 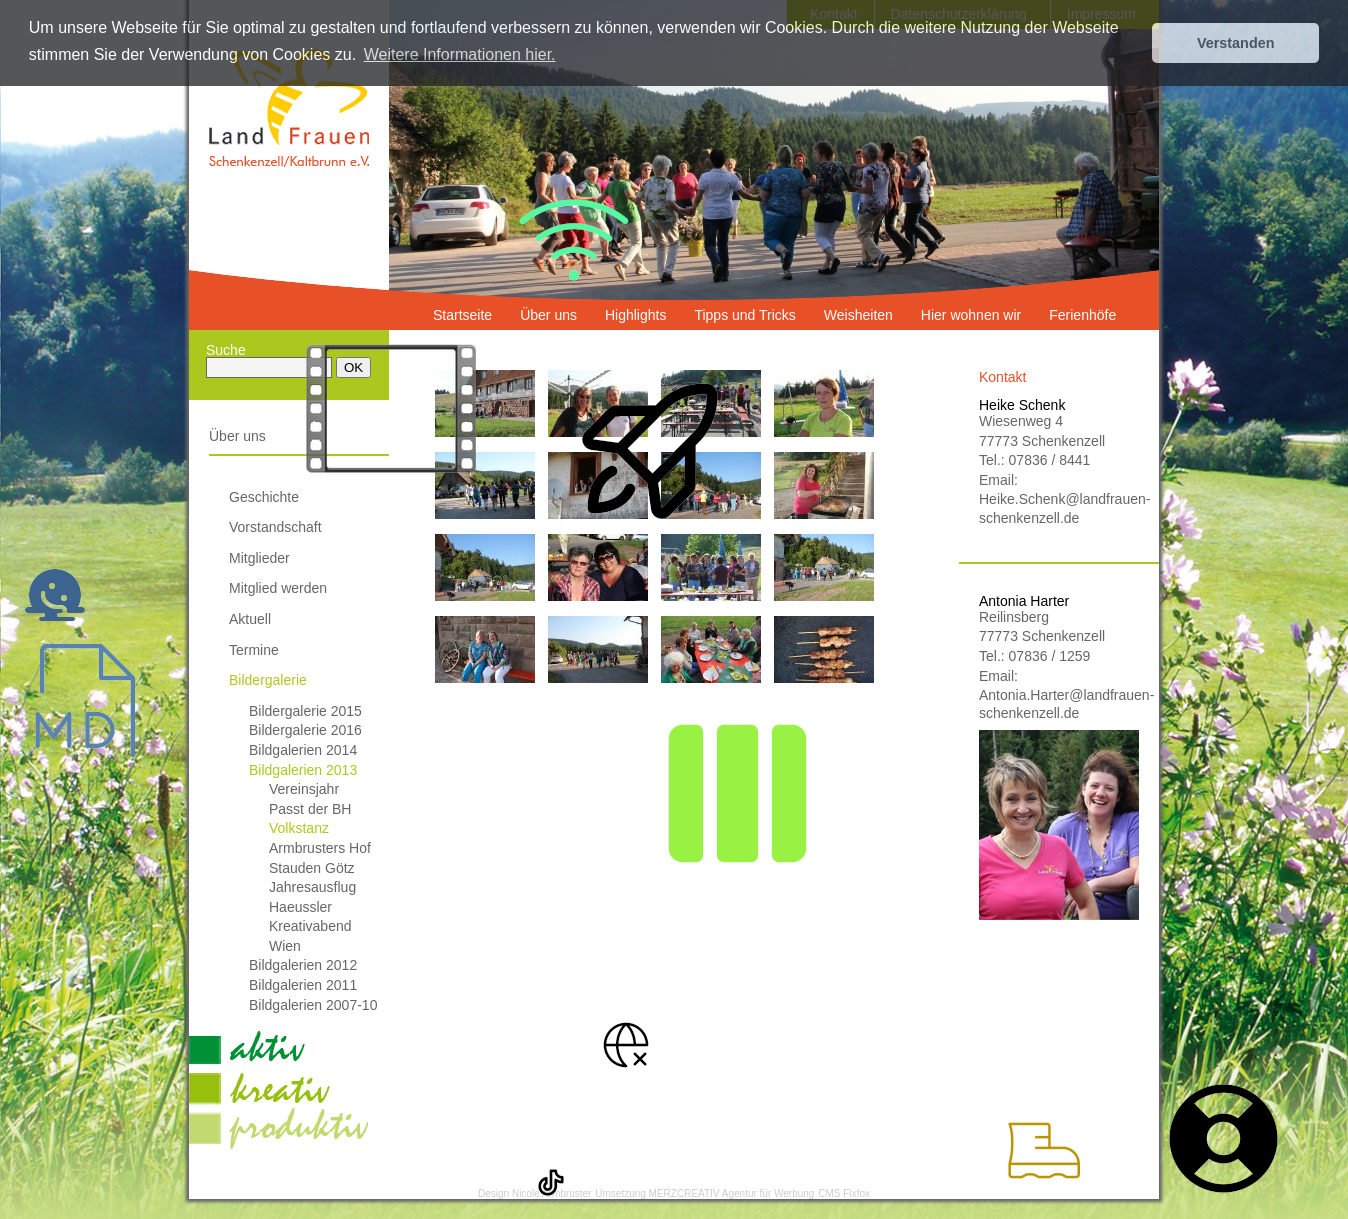 What do you see at coordinates (392, 429) in the screenshot?
I see `view video or film content` at bounding box center [392, 429].